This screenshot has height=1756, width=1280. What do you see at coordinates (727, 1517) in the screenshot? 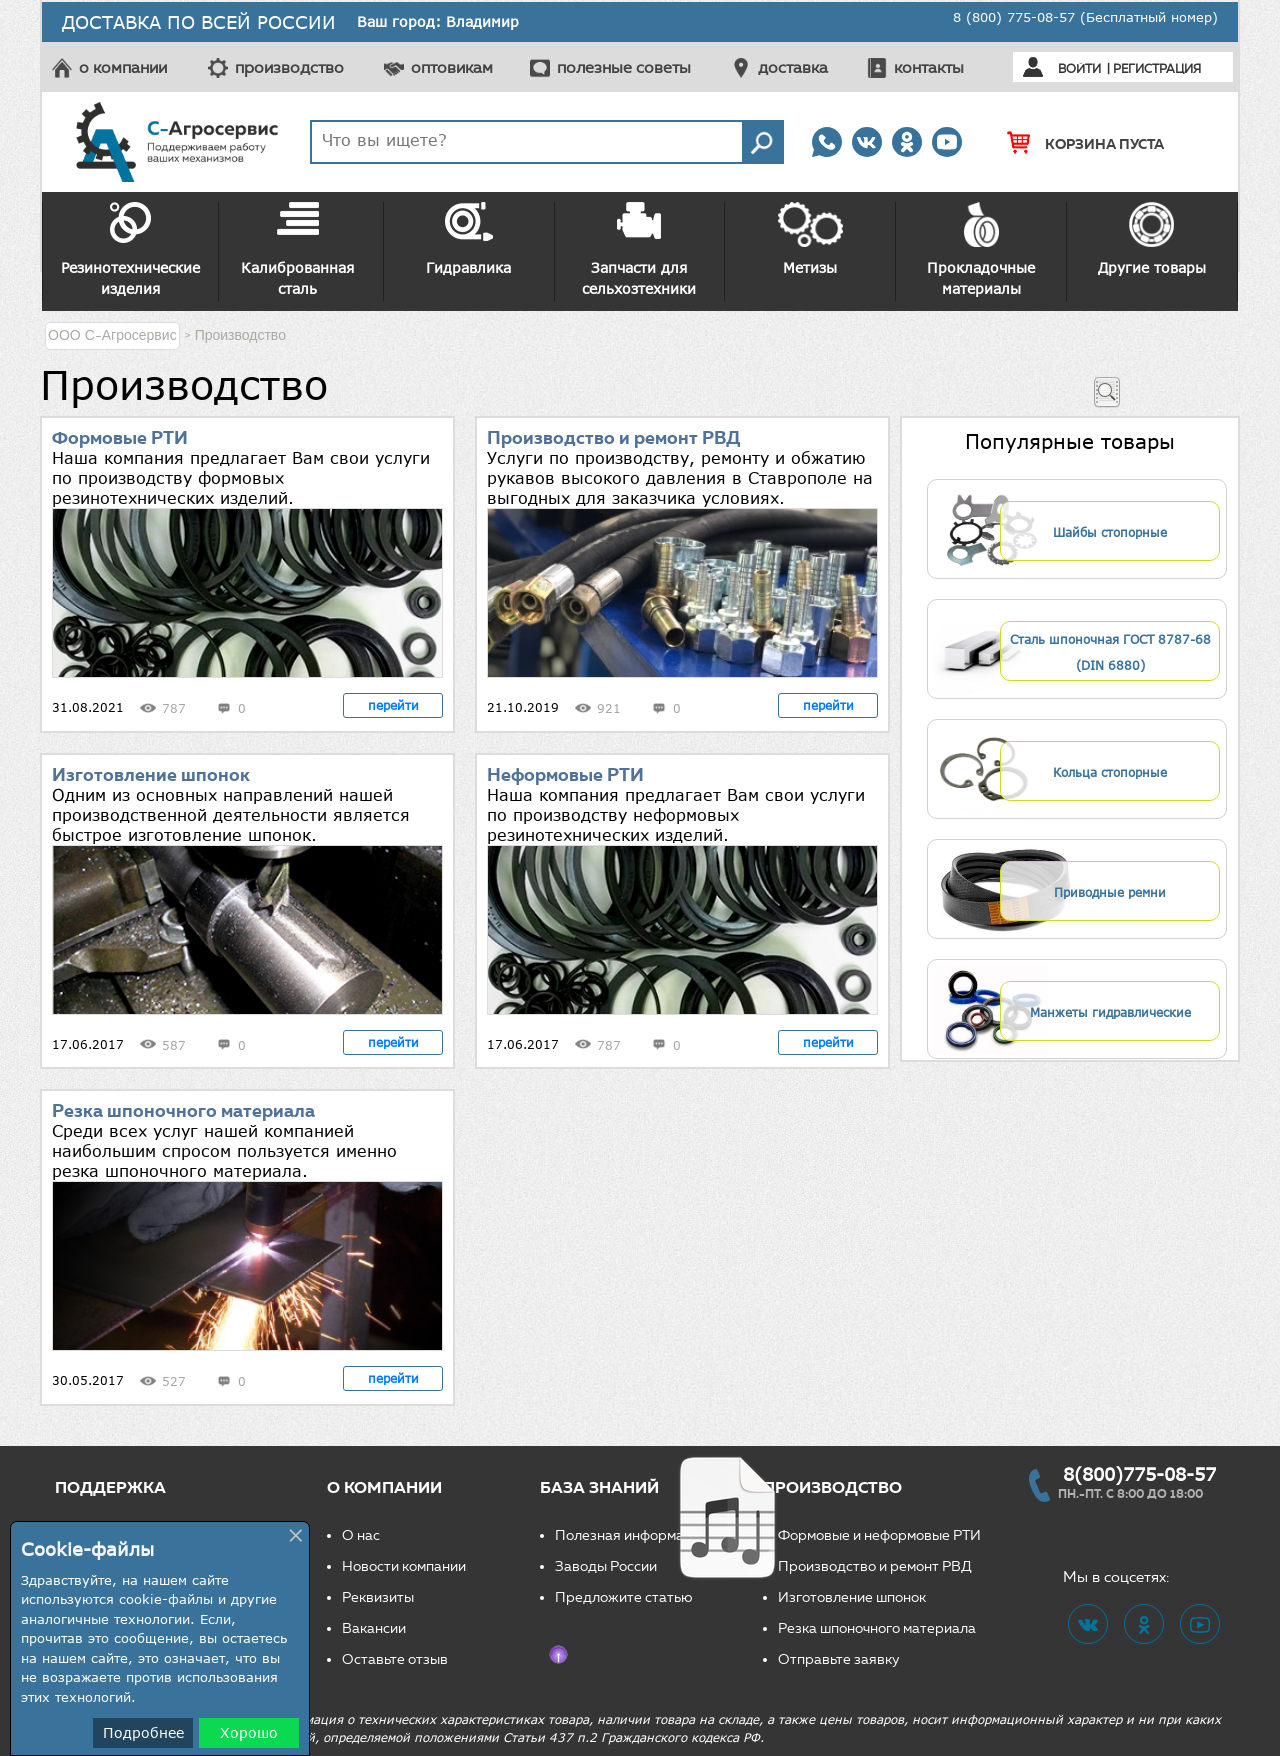
I see `an iMelody audio file` at bounding box center [727, 1517].